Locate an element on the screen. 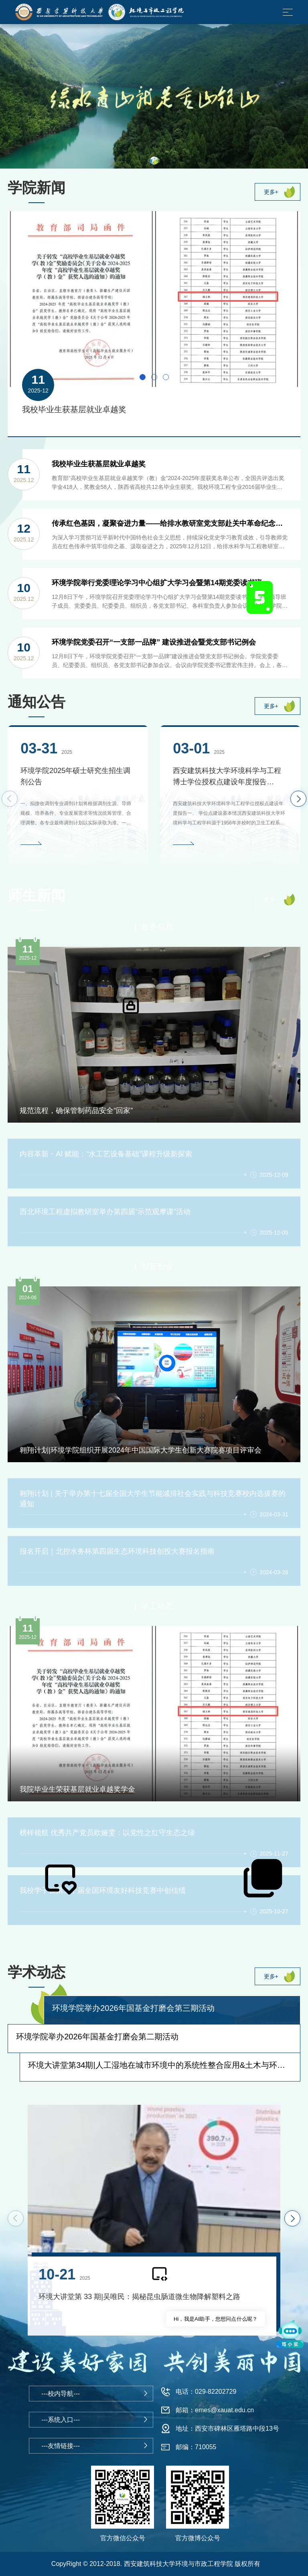  access security or privacy settings is located at coordinates (131, 1006).